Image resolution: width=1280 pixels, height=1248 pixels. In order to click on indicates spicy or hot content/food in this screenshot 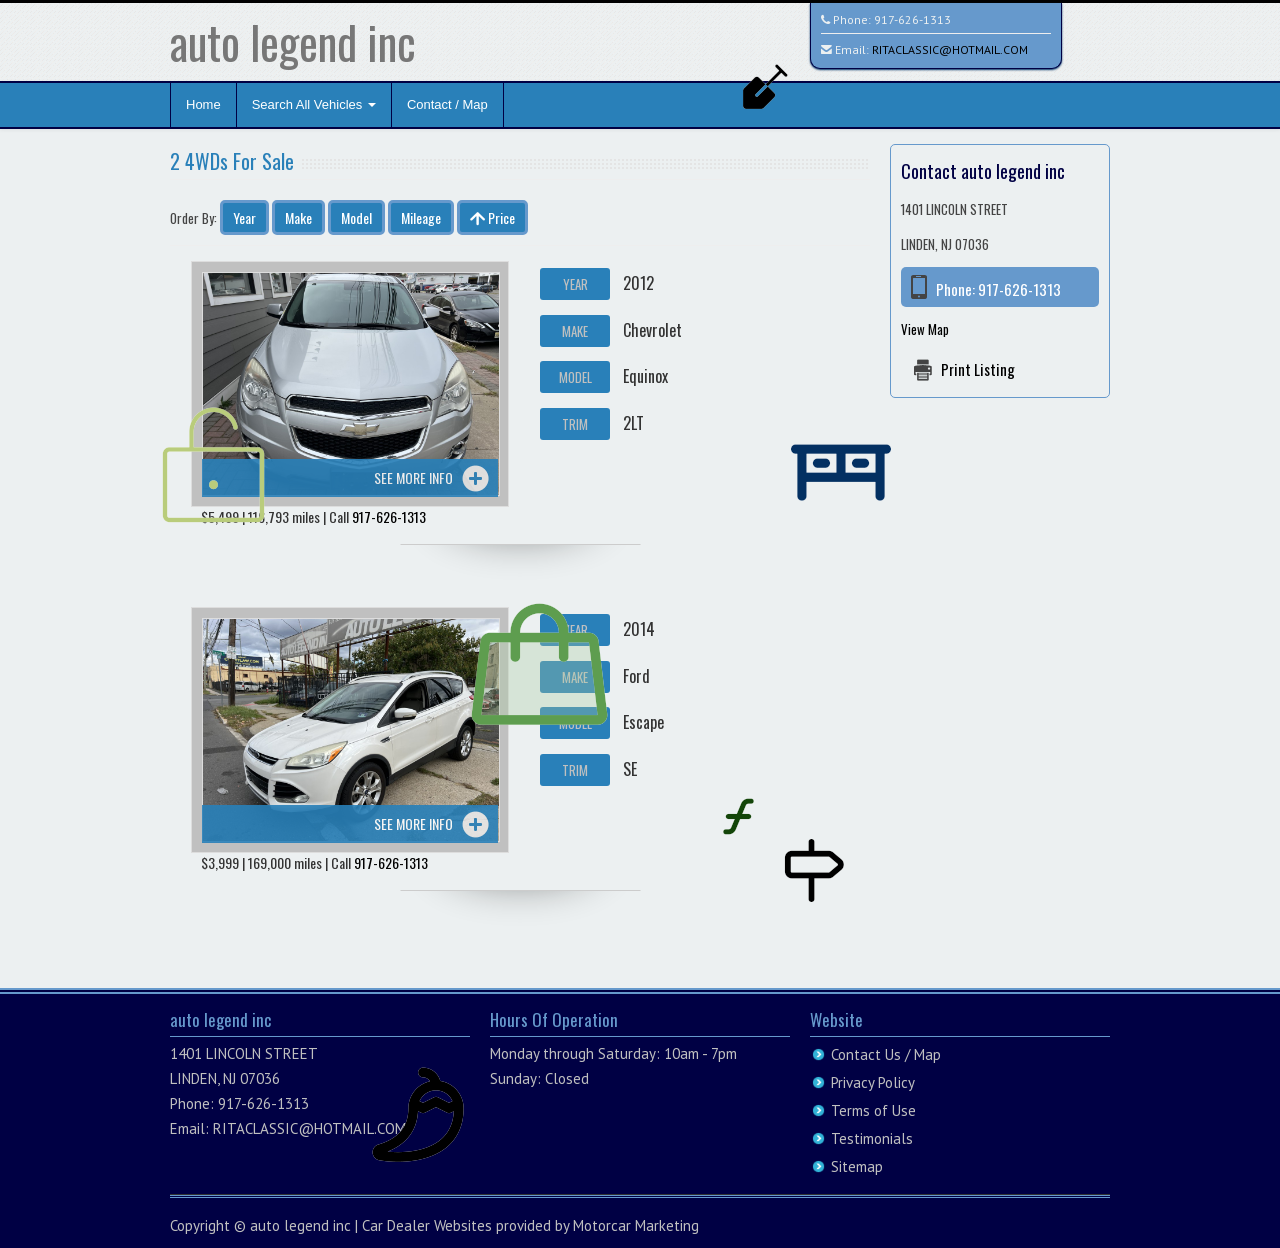, I will do `click(423, 1118)`.